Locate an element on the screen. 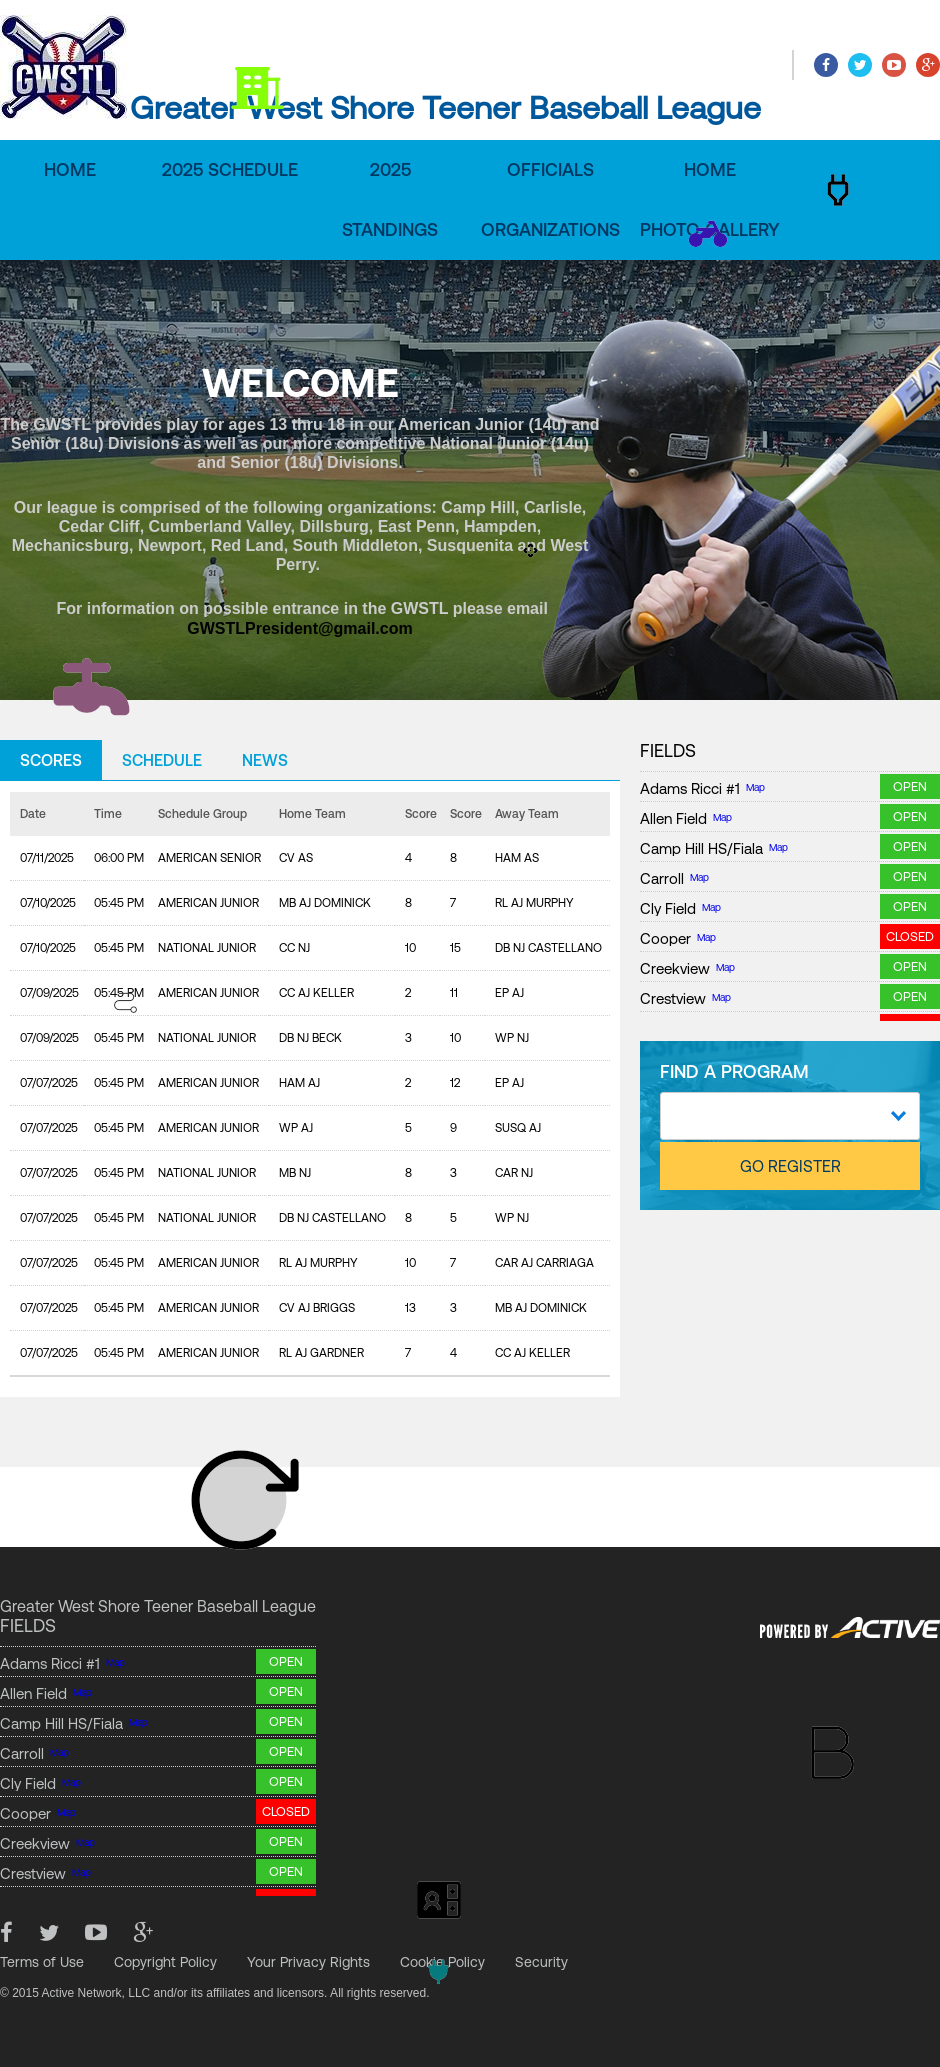 The height and width of the screenshot is (2067, 940). select motorcycle as transportation mode is located at coordinates (708, 233).